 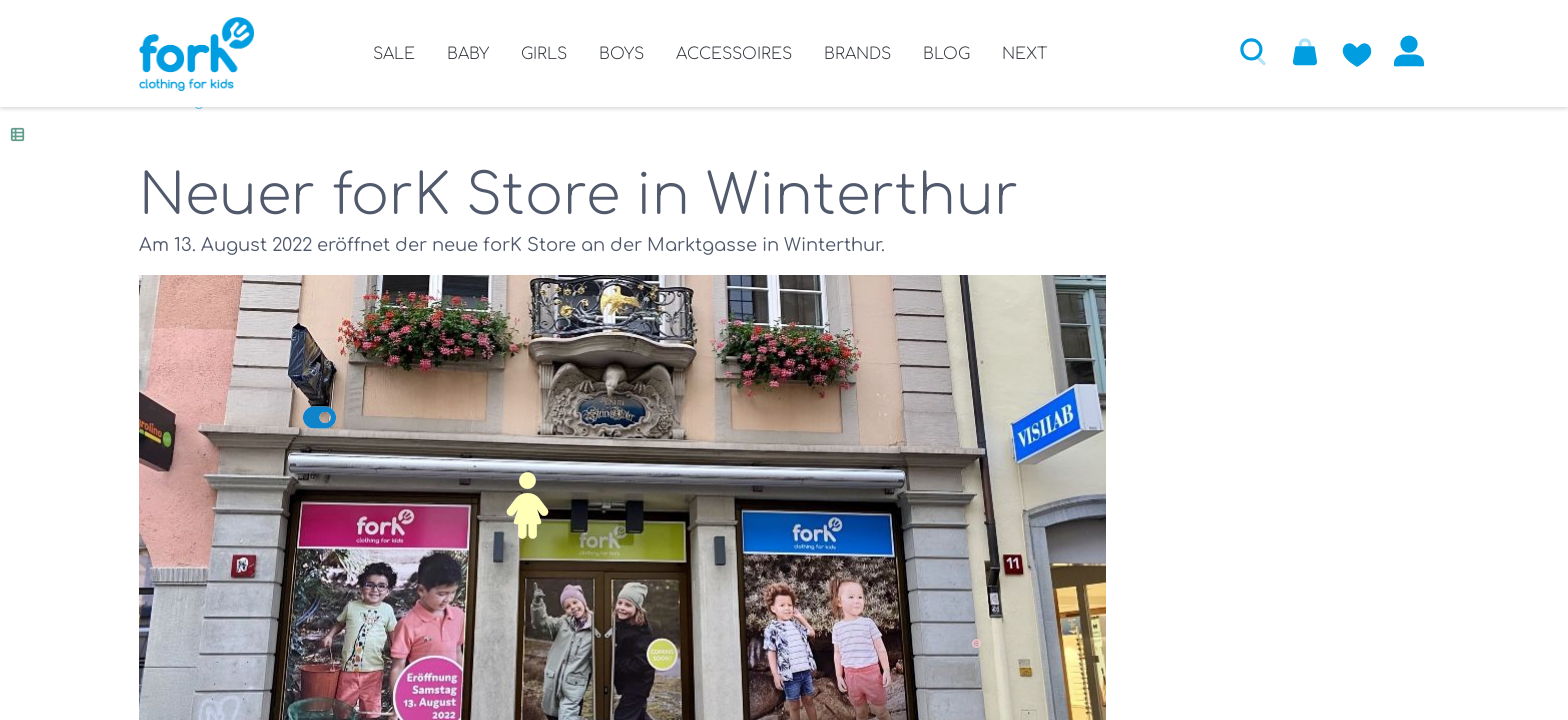 I want to click on view data in list format, so click(x=17, y=134).